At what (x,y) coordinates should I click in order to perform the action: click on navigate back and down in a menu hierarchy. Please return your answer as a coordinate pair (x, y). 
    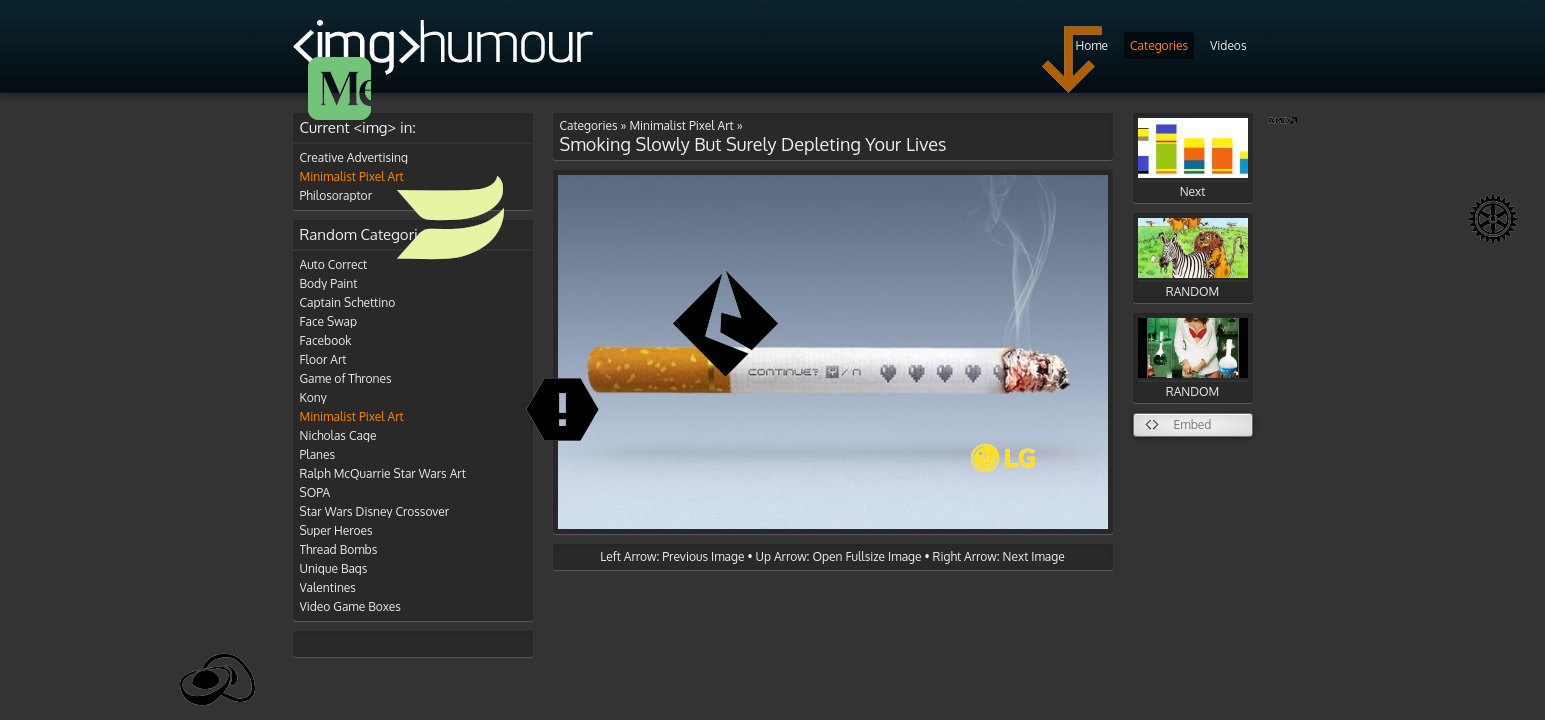
    Looking at the image, I should click on (1072, 55).